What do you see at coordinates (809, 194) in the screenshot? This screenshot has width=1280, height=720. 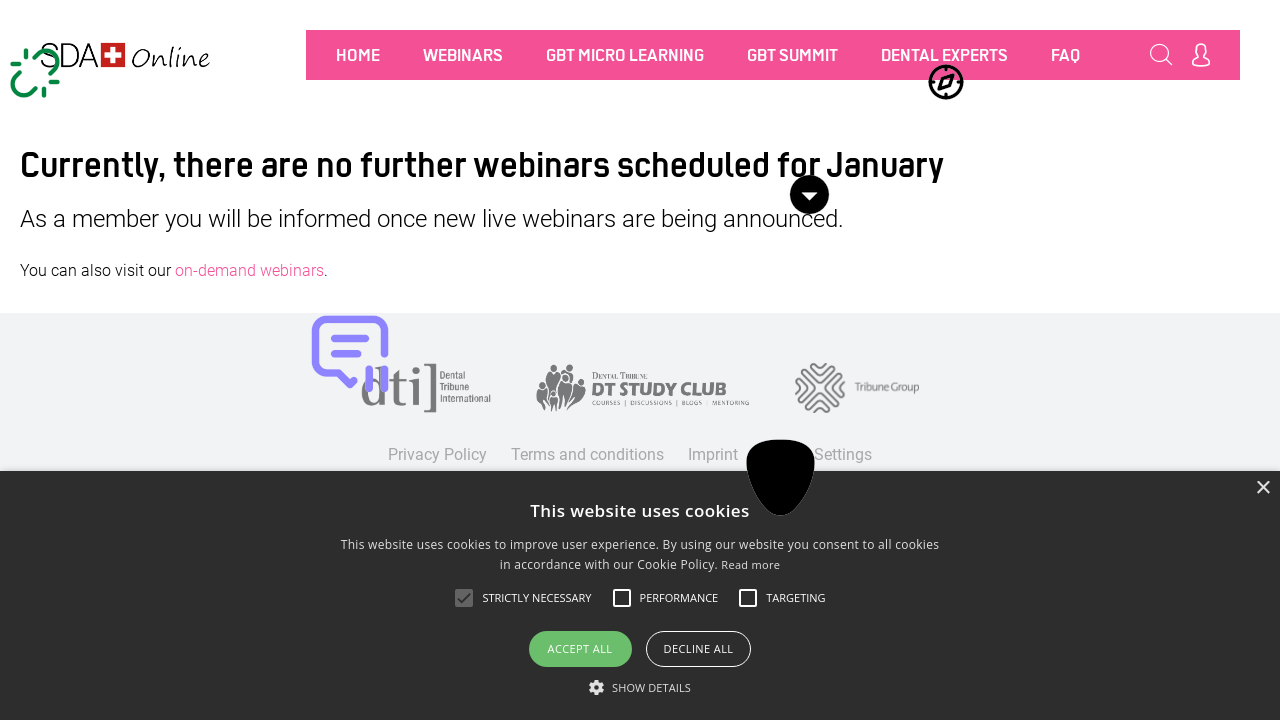 I see `tap to expand dropdown menu` at bounding box center [809, 194].